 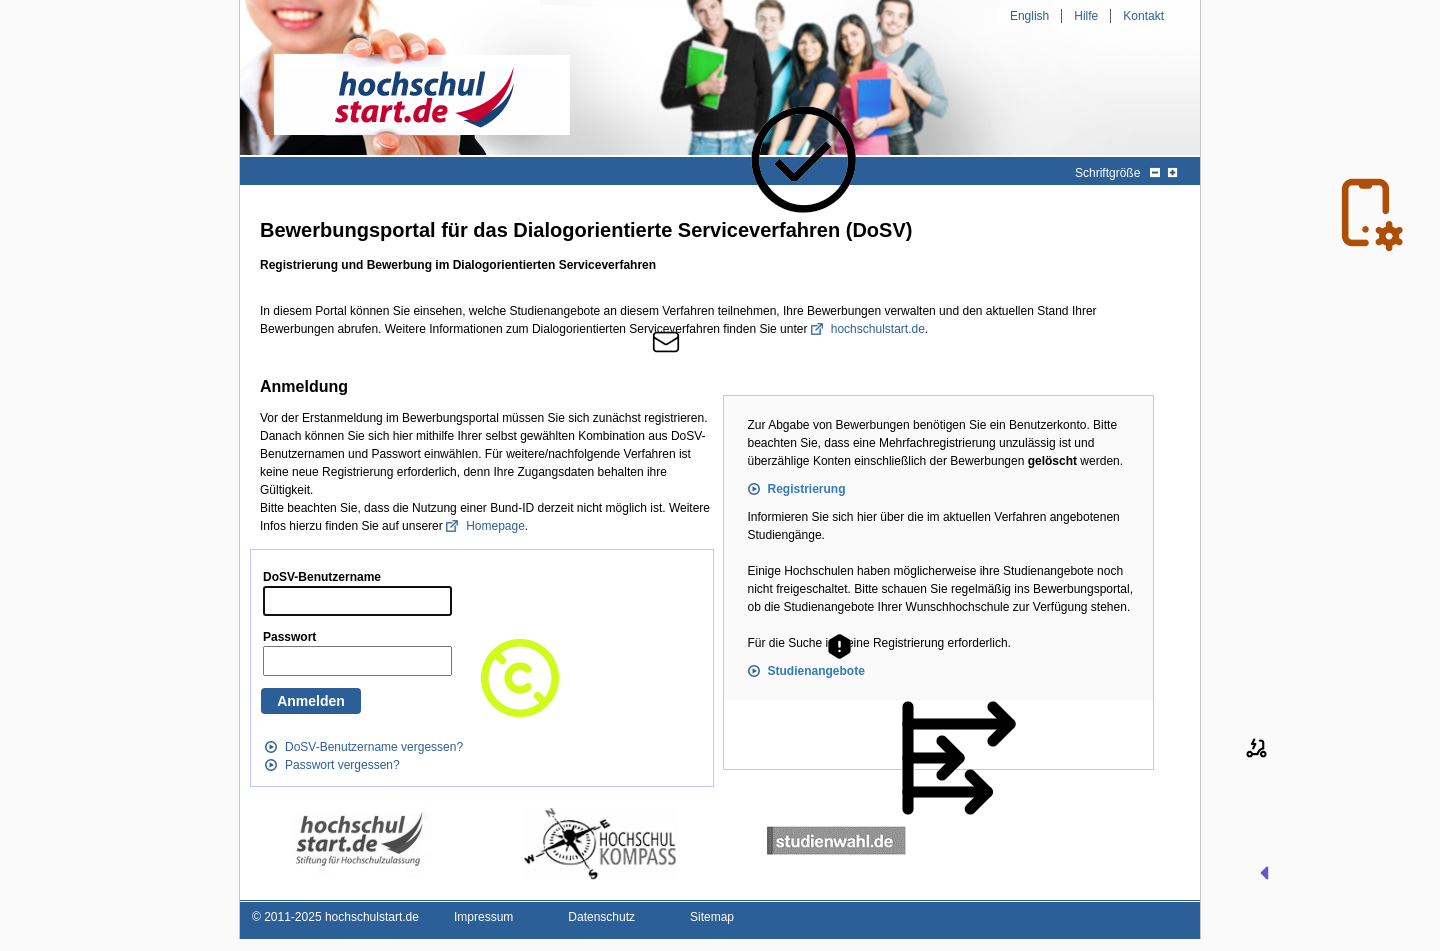 What do you see at coordinates (1365, 212) in the screenshot?
I see `access mobile device settings` at bounding box center [1365, 212].